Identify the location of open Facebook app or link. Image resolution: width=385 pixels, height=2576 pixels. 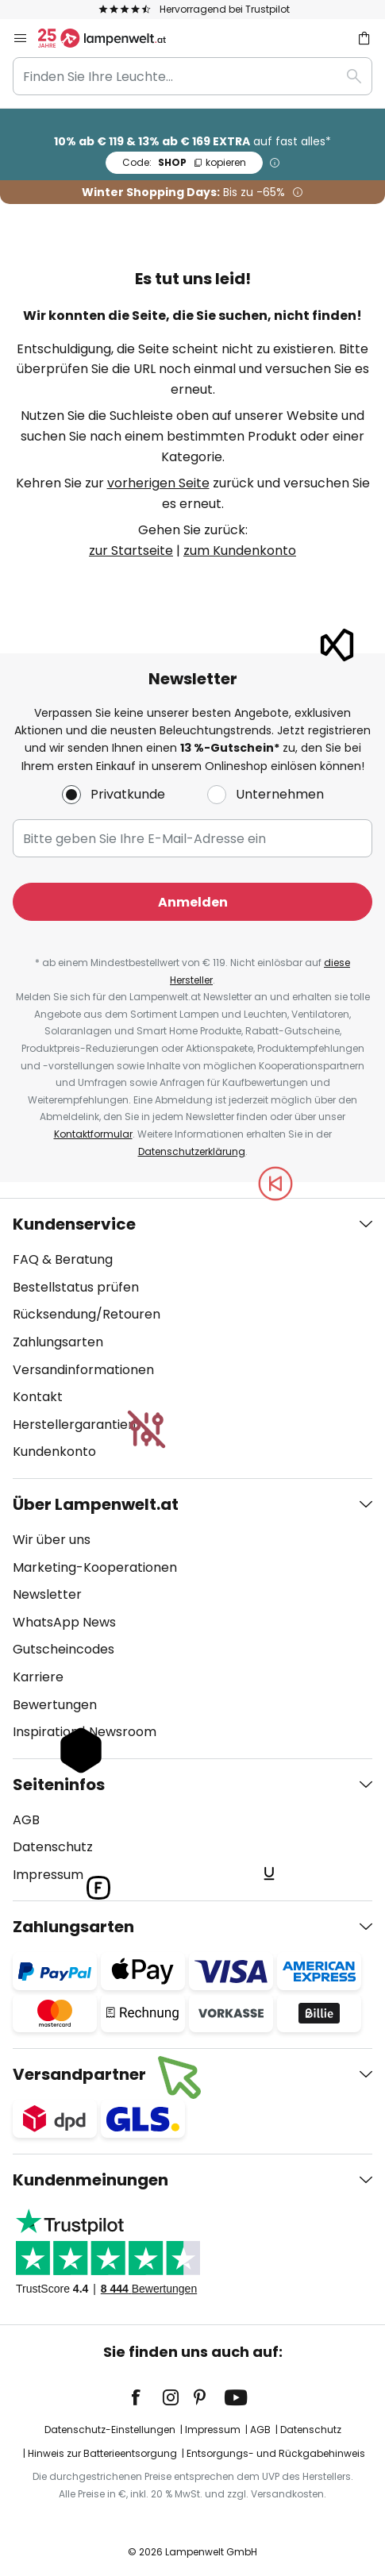
(98, 1888).